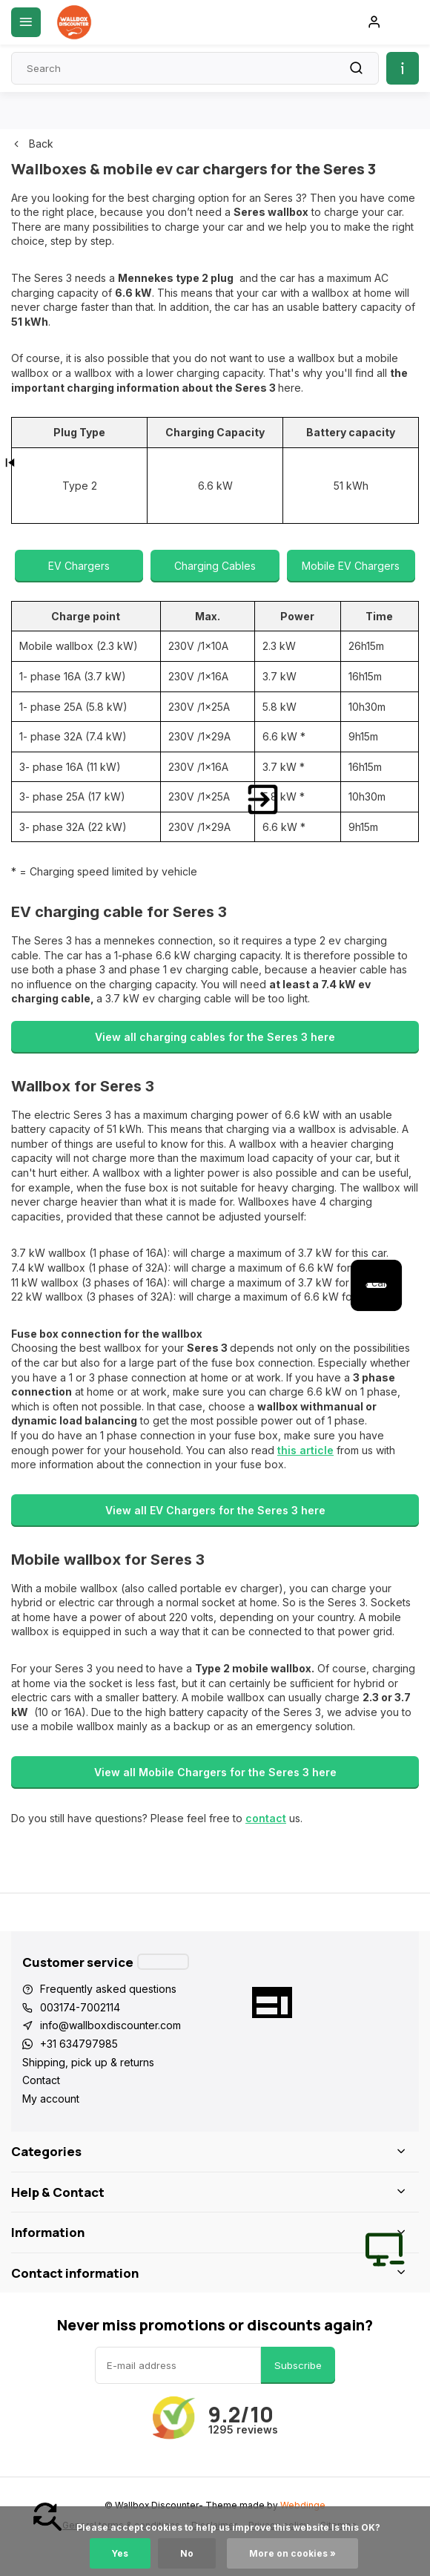 The image size is (430, 2576). What do you see at coordinates (384, 2250) in the screenshot?
I see `remove a desktop device from your account` at bounding box center [384, 2250].